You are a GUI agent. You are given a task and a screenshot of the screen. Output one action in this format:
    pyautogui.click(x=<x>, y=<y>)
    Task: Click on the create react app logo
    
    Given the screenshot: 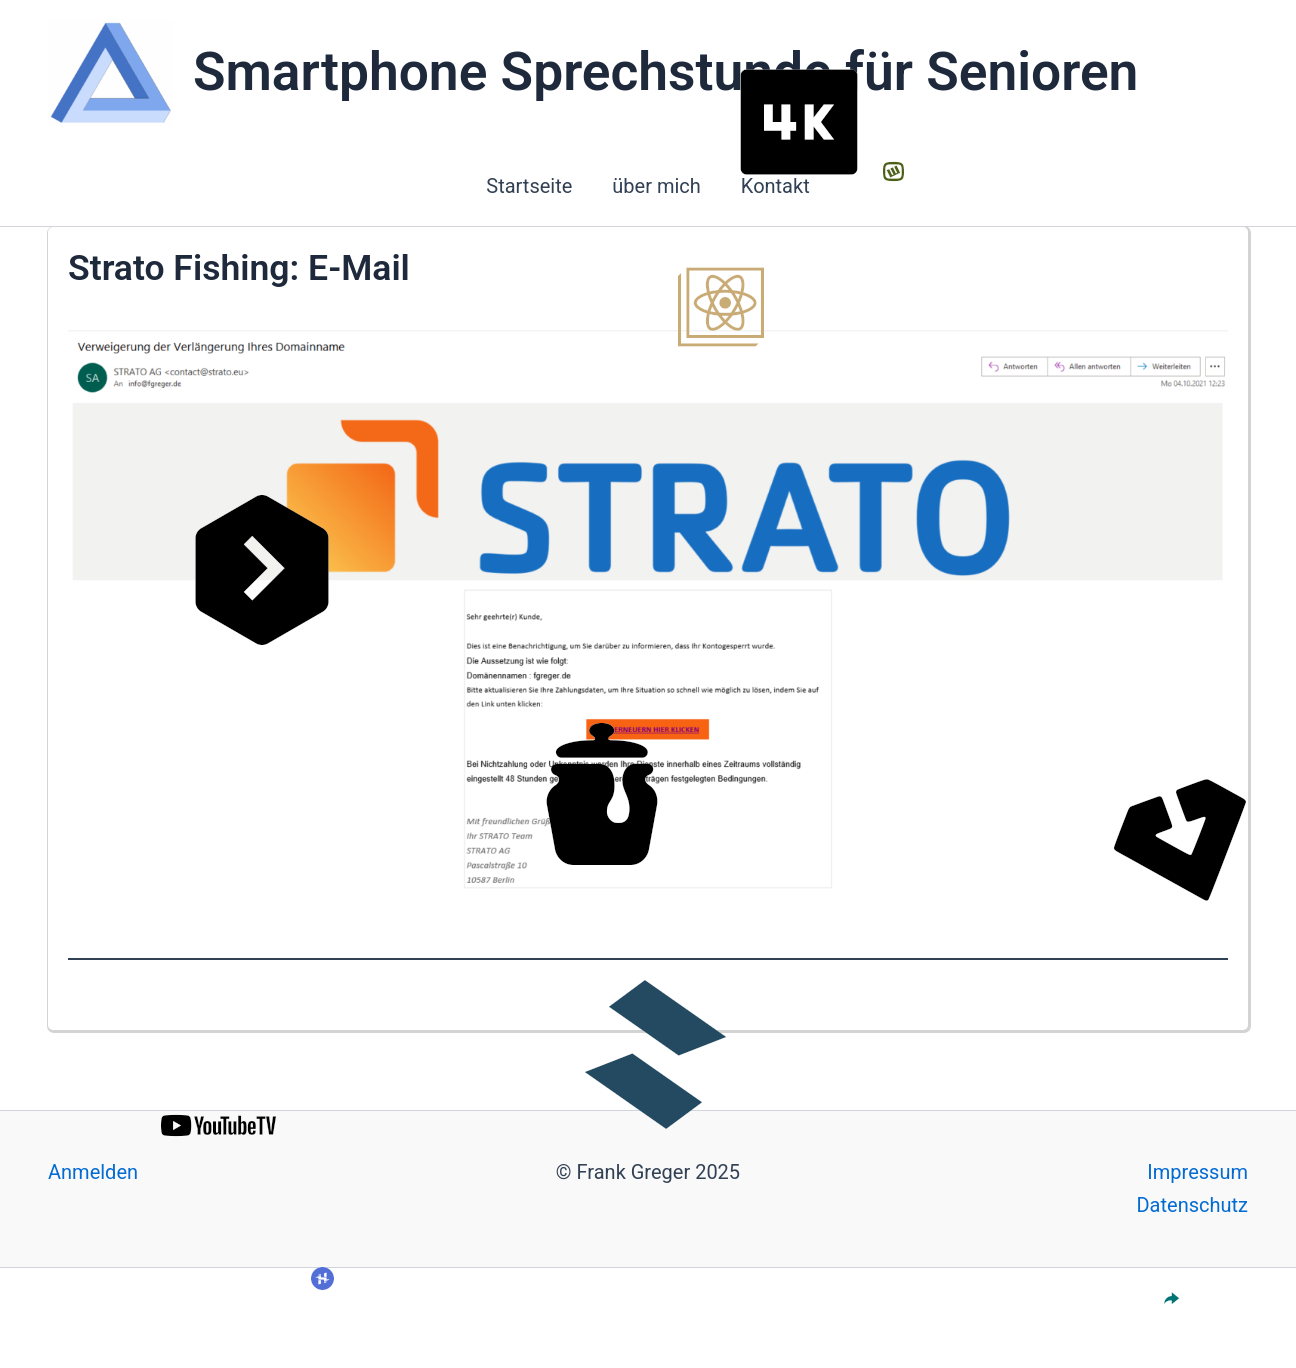 What is the action you would take?
    pyautogui.click(x=721, y=307)
    